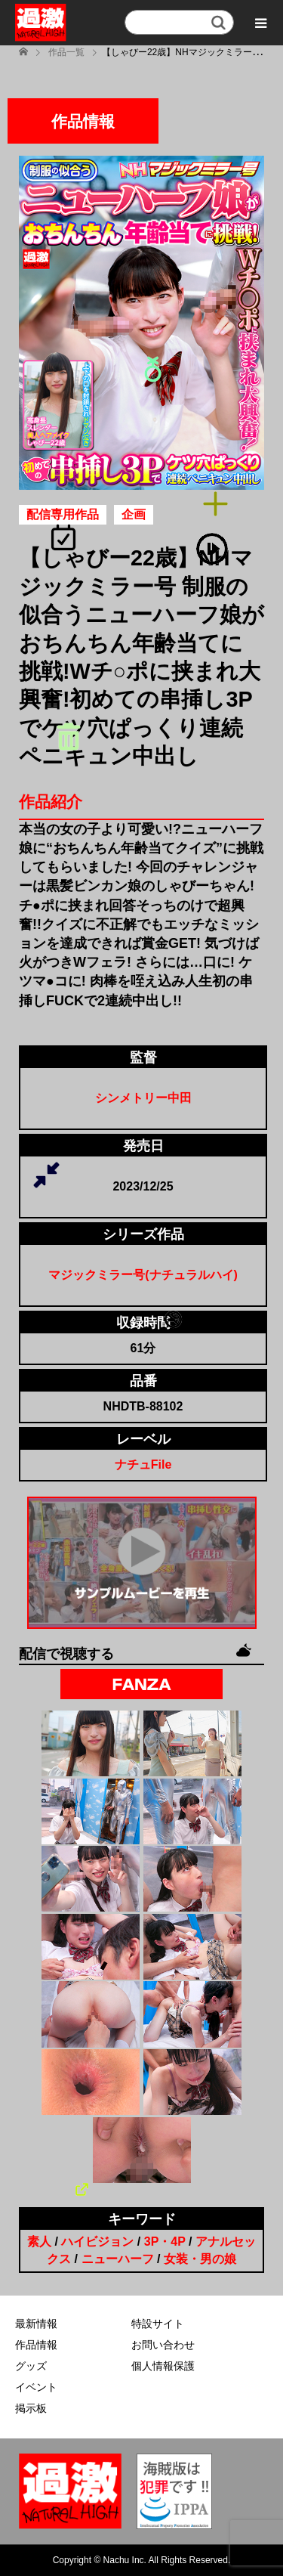 This screenshot has width=283, height=2576. I want to click on indicates nonbinary gender identity option, so click(152, 369).